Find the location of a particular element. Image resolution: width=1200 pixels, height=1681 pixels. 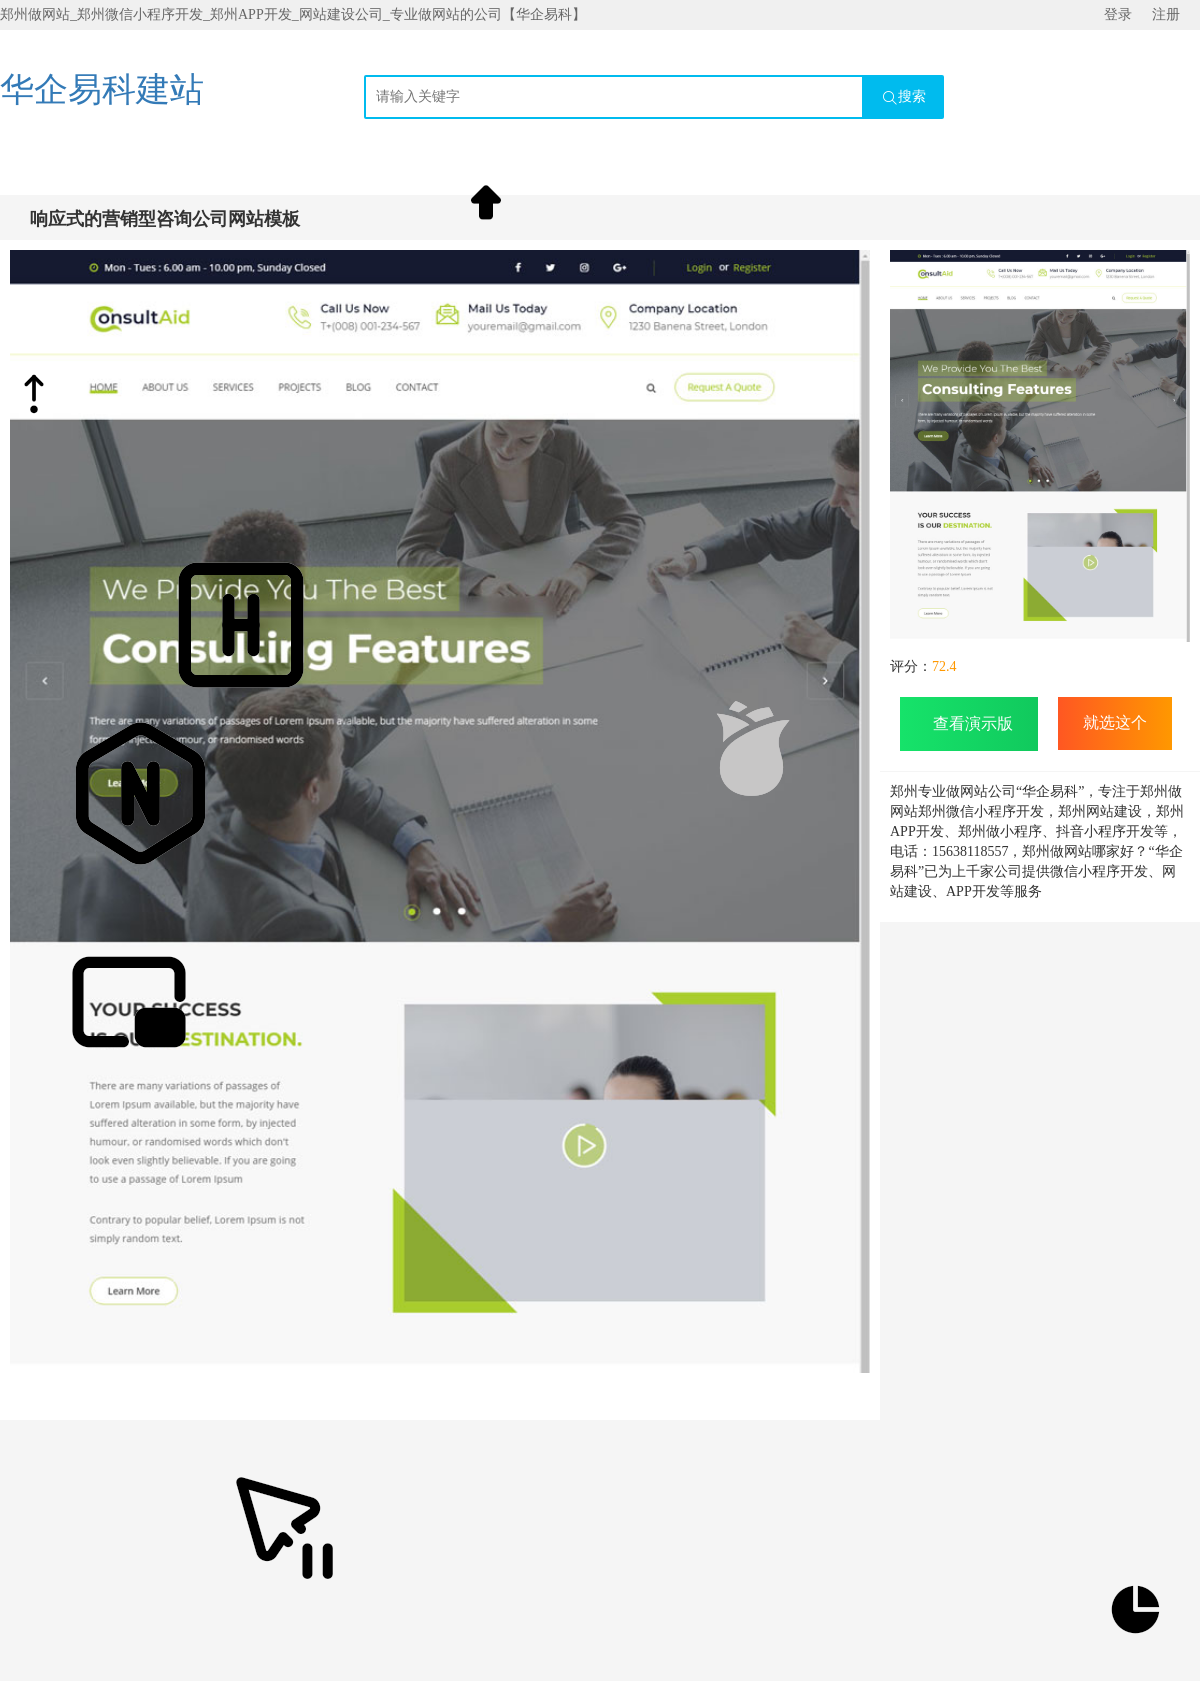

access floral or garden-related features is located at coordinates (751, 748).